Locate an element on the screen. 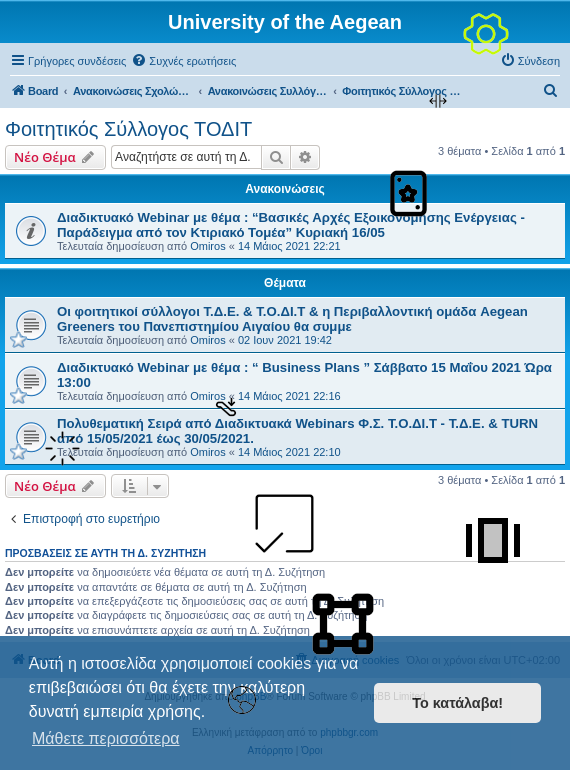  view stories or sequential content is located at coordinates (493, 542).